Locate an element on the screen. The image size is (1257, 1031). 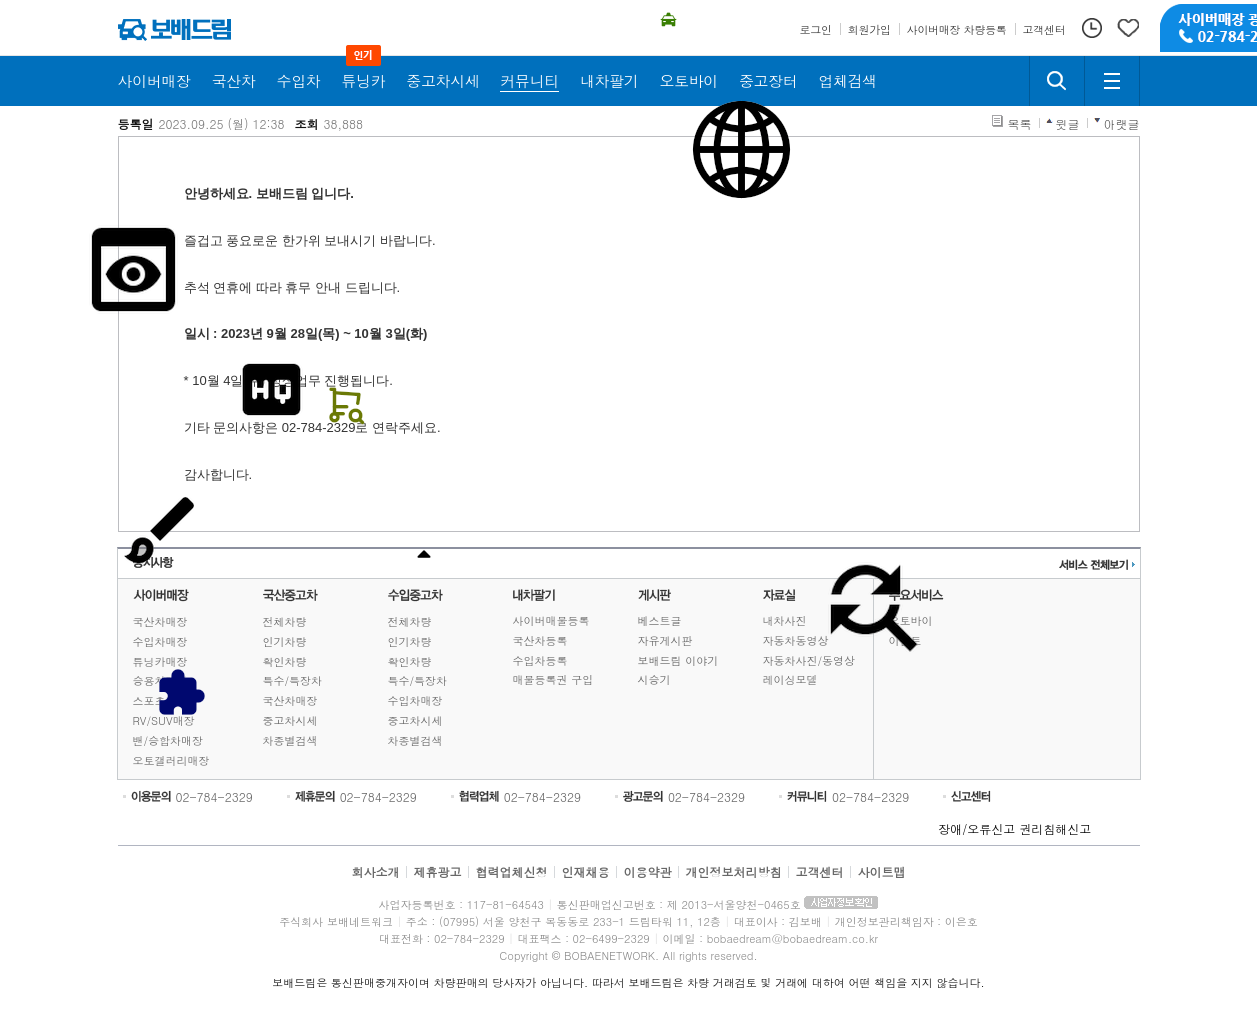
search within your shopping cart is located at coordinates (345, 405).